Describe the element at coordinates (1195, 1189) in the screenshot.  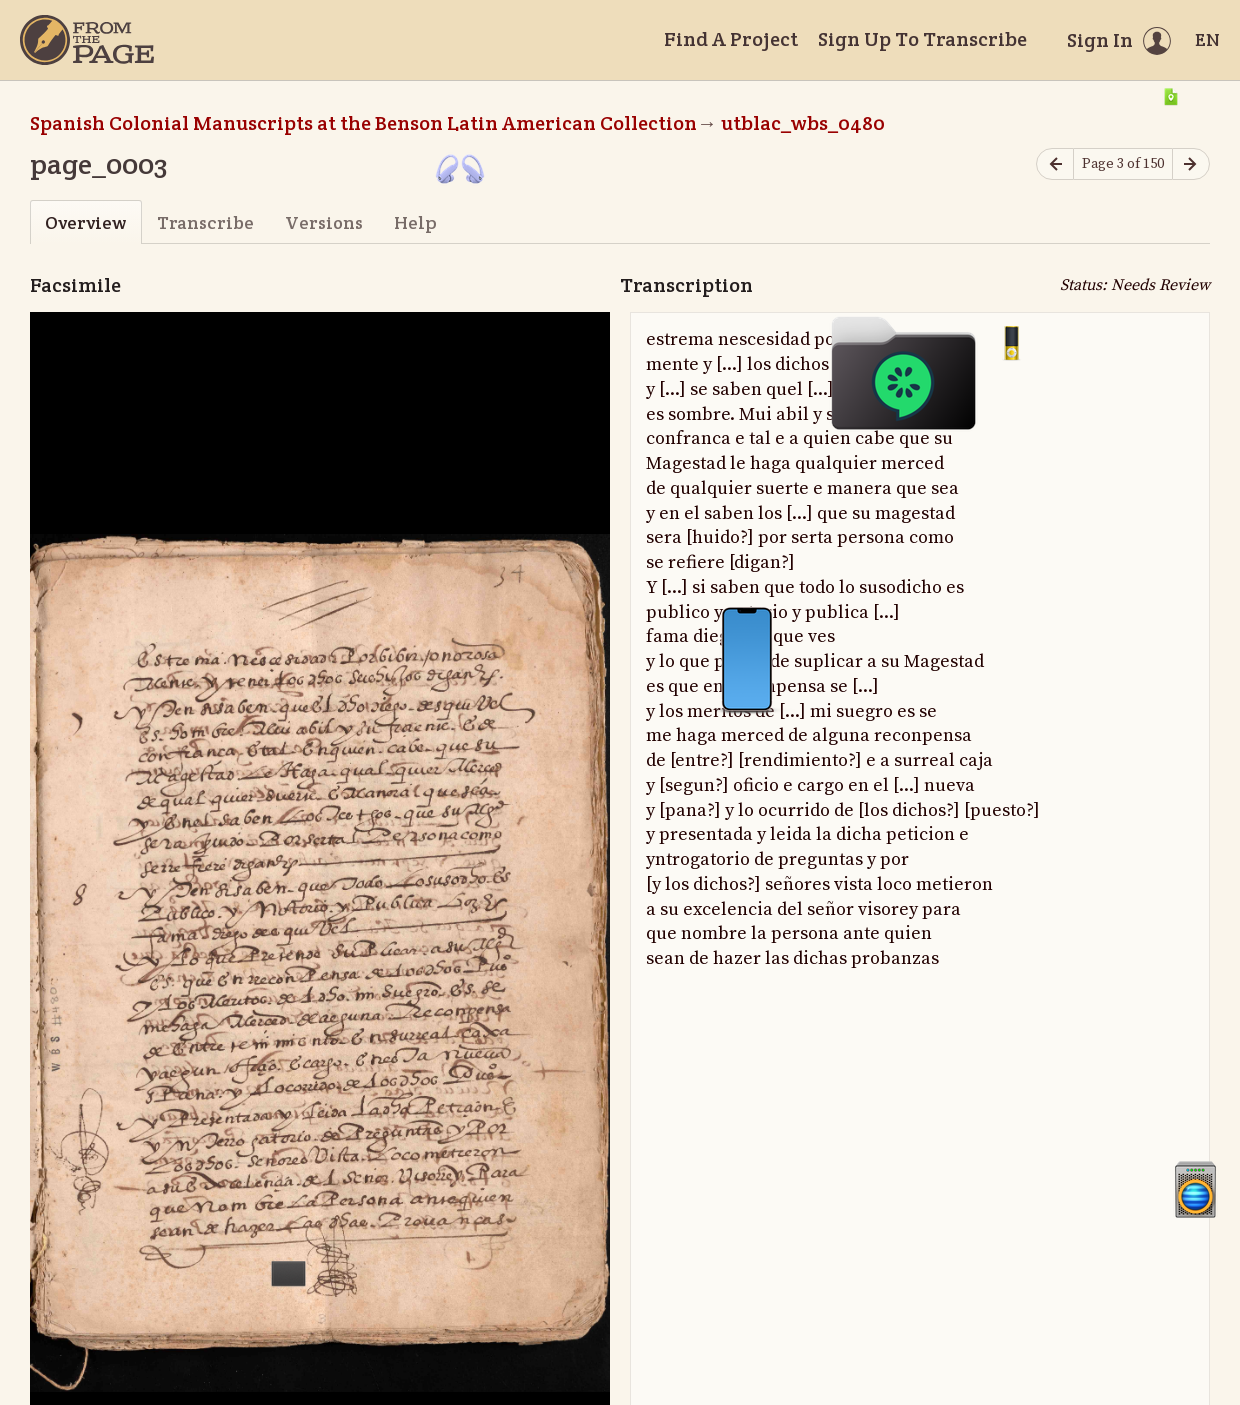
I see `access RAID 0 storage configuration` at that location.